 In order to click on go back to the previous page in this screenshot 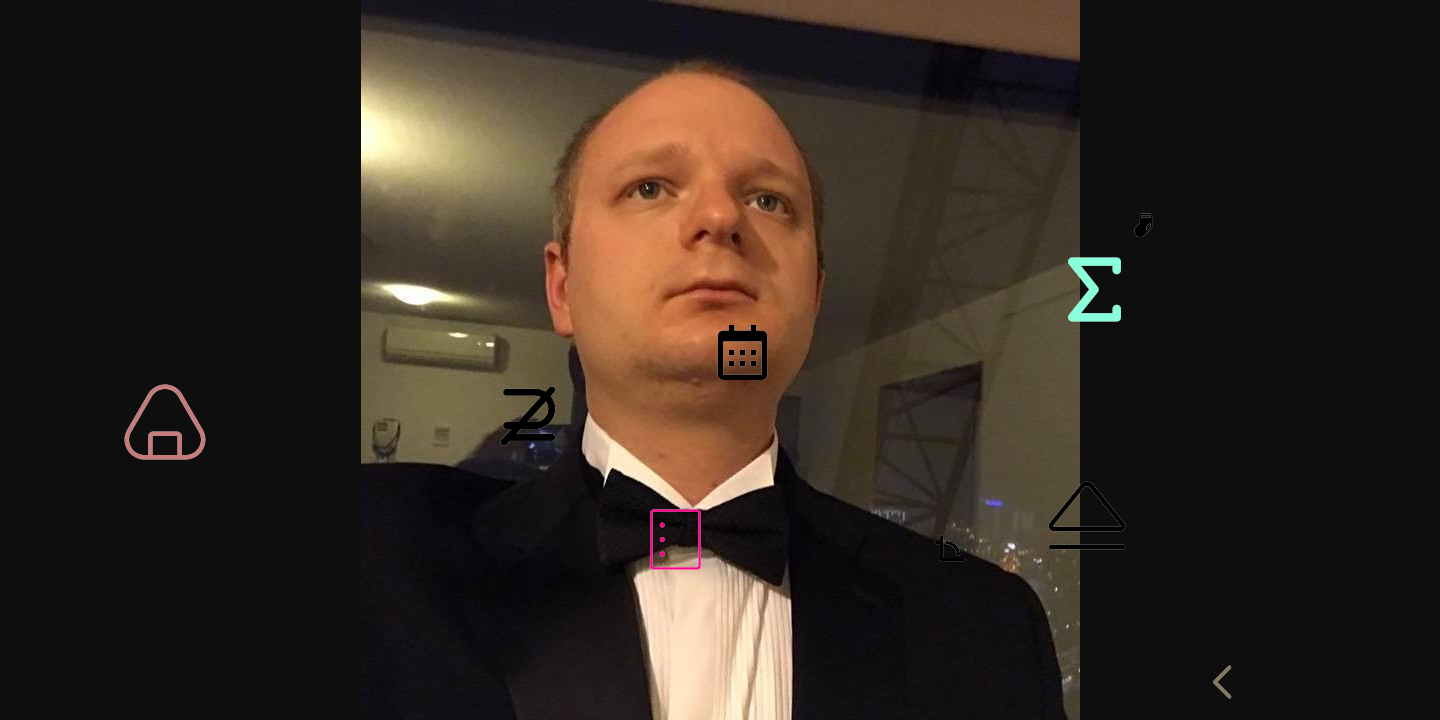, I will do `click(1223, 682)`.